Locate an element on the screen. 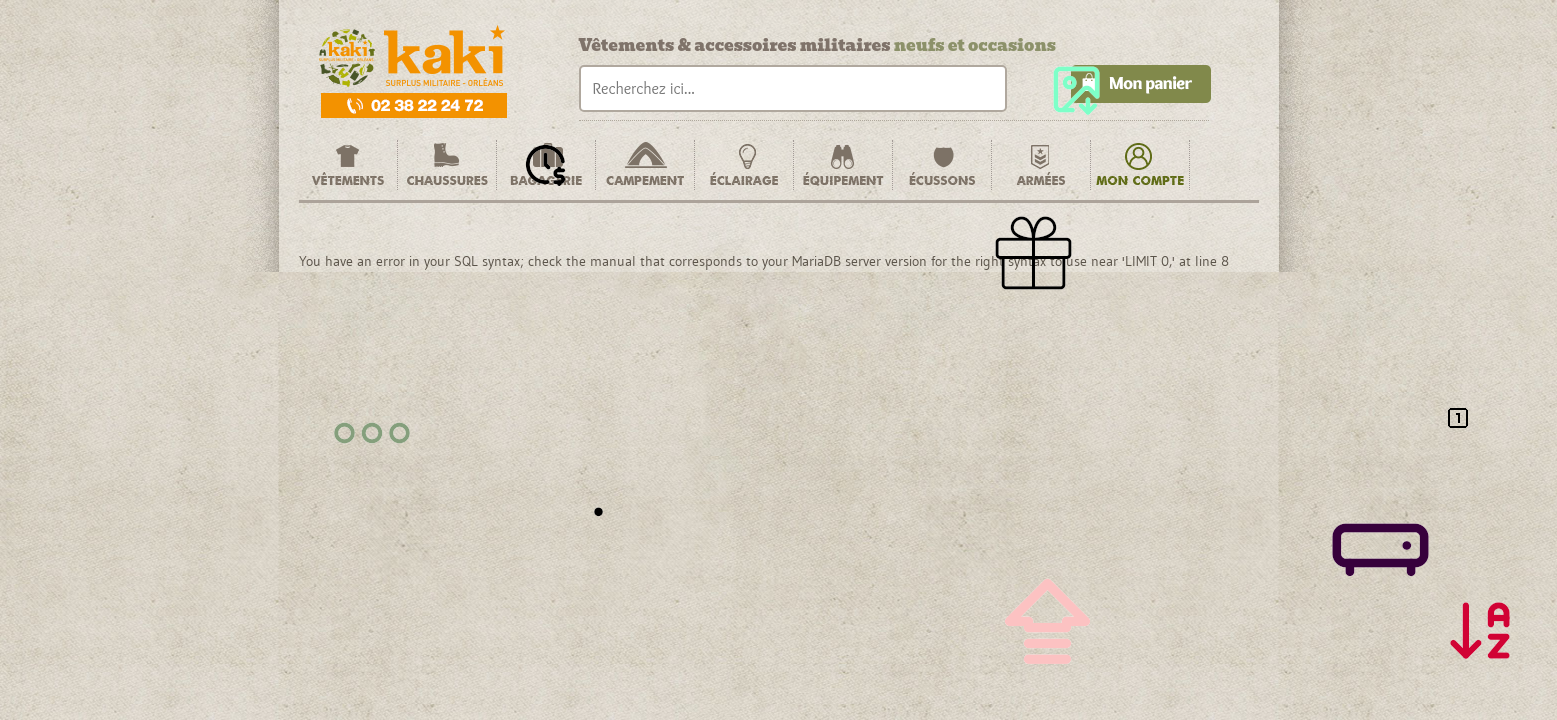 The height and width of the screenshot is (720, 1557). access radio or audio receiver settings is located at coordinates (1380, 545).